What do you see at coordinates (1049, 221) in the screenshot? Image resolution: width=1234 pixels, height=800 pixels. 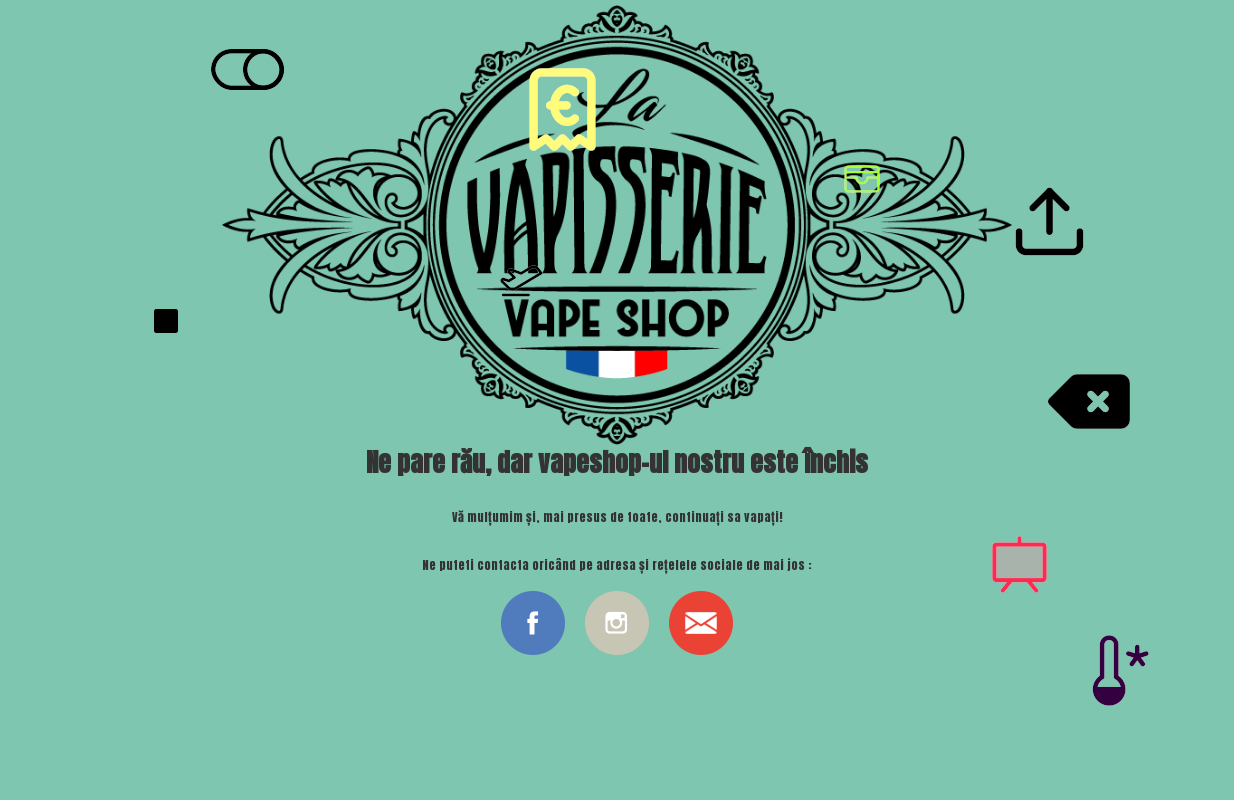 I see `upload a file from your device` at bounding box center [1049, 221].